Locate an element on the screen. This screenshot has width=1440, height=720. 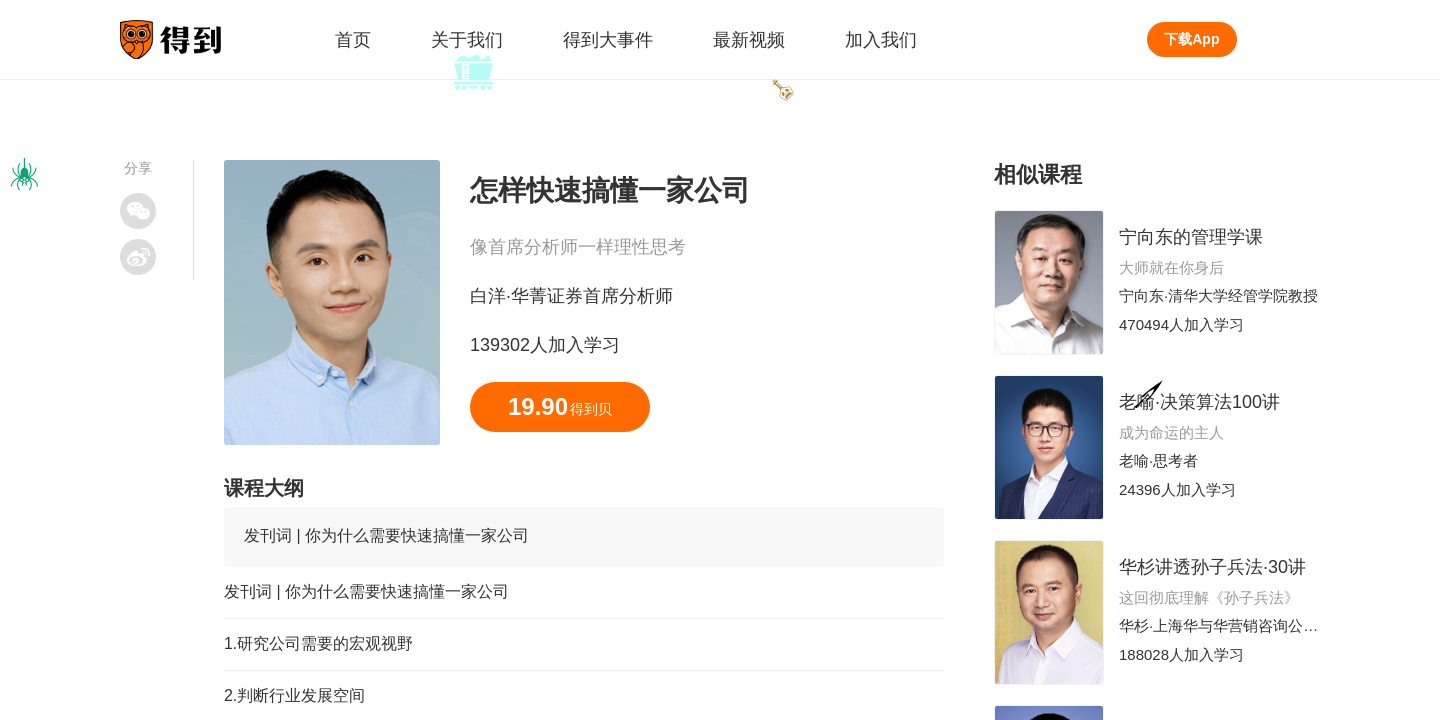
indicates a spooky or halloween-themed game element is located at coordinates (24, 174).